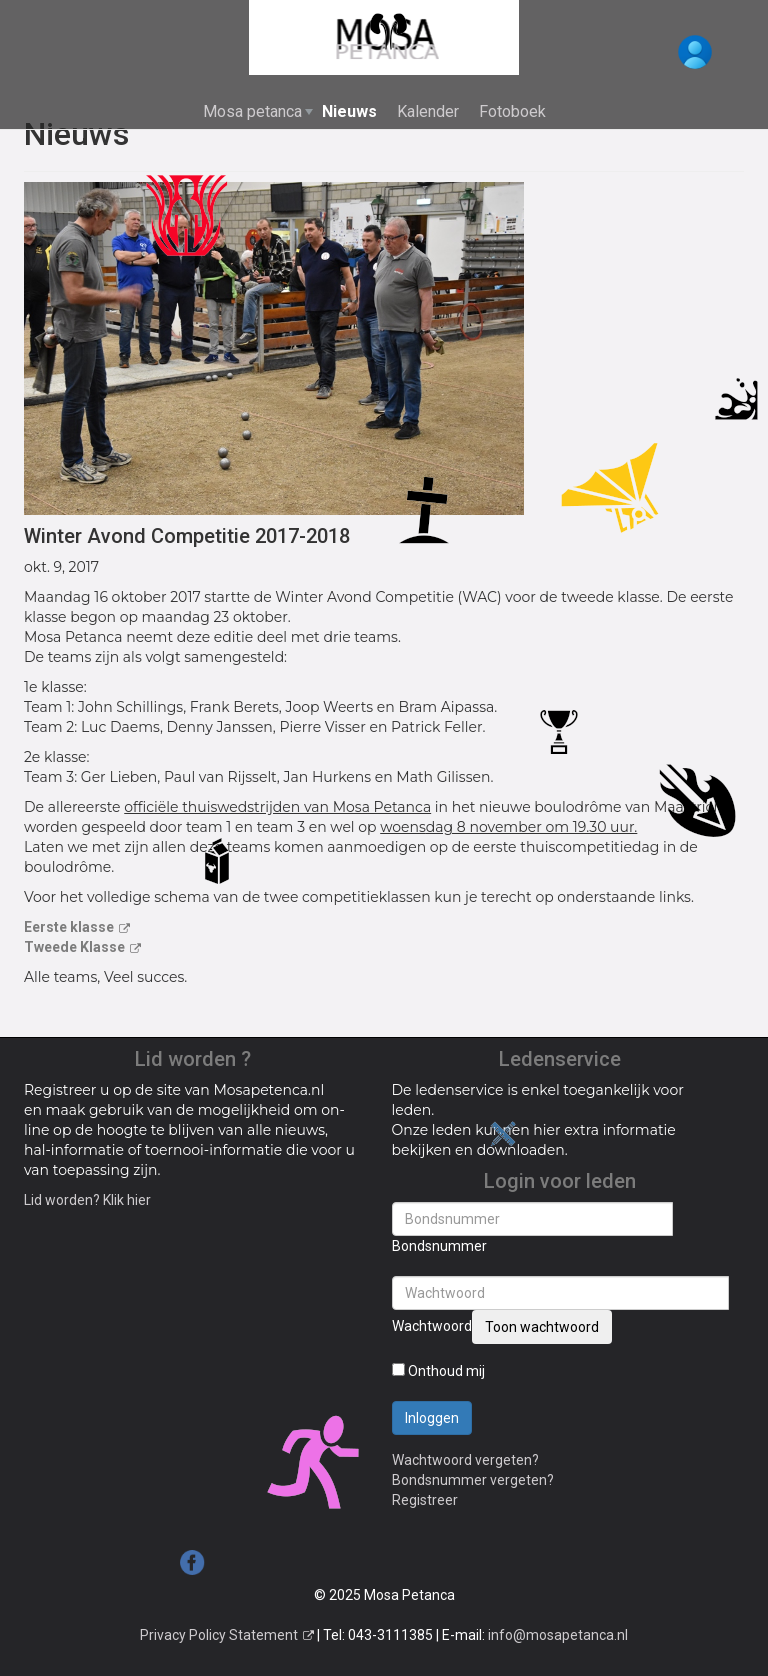 This screenshot has height=1676, width=768. I want to click on access hang gliding or paragliding activities, so click(610, 488).